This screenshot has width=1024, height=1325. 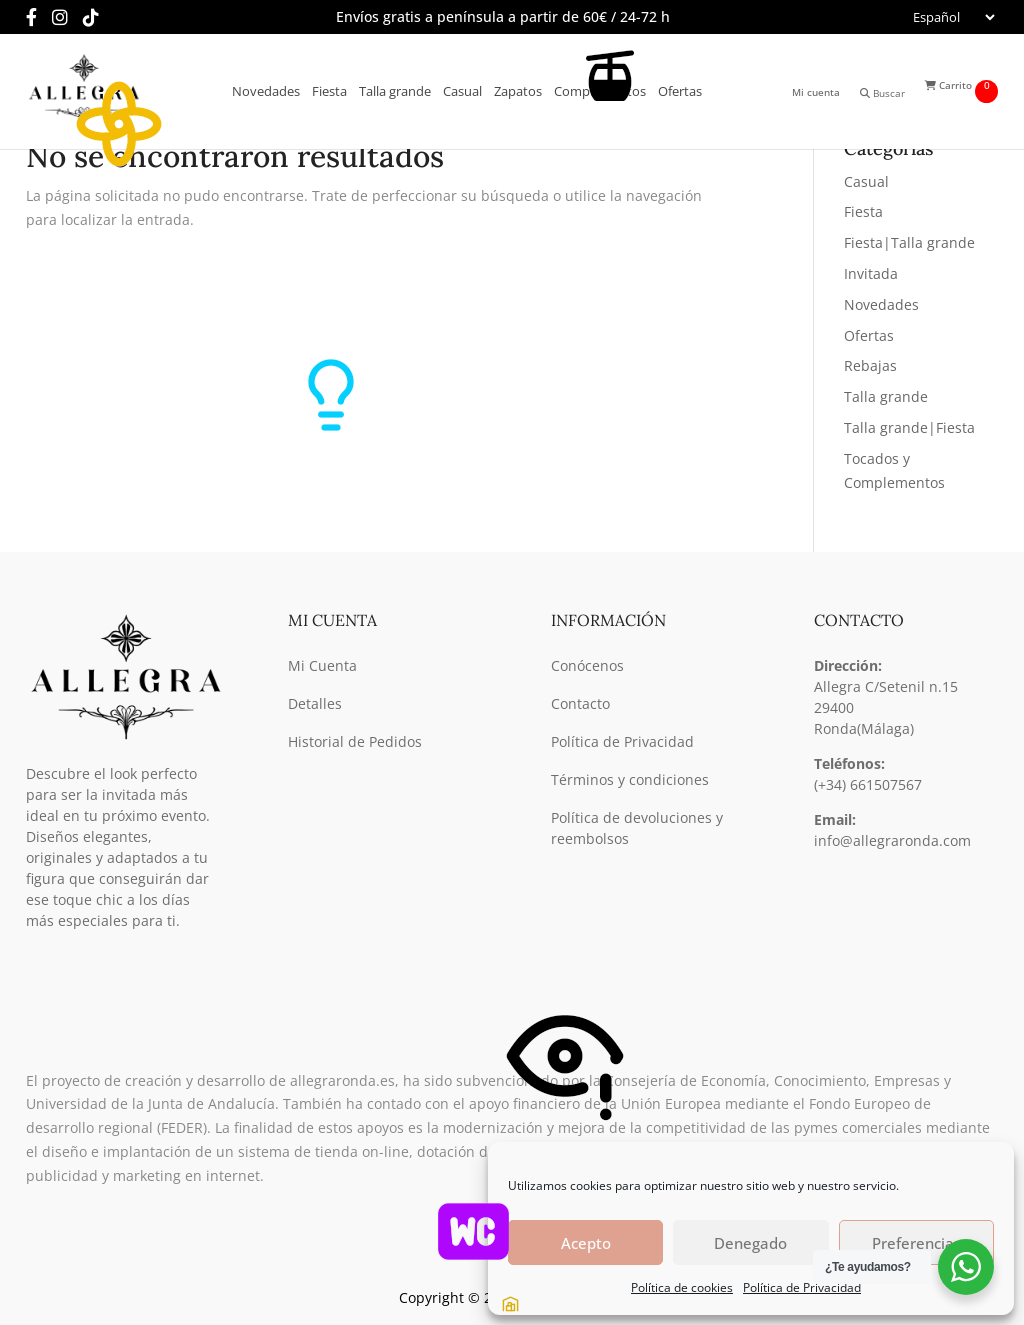 I want to click on view tips or helpful suggestions, so click(x=331, y=395).